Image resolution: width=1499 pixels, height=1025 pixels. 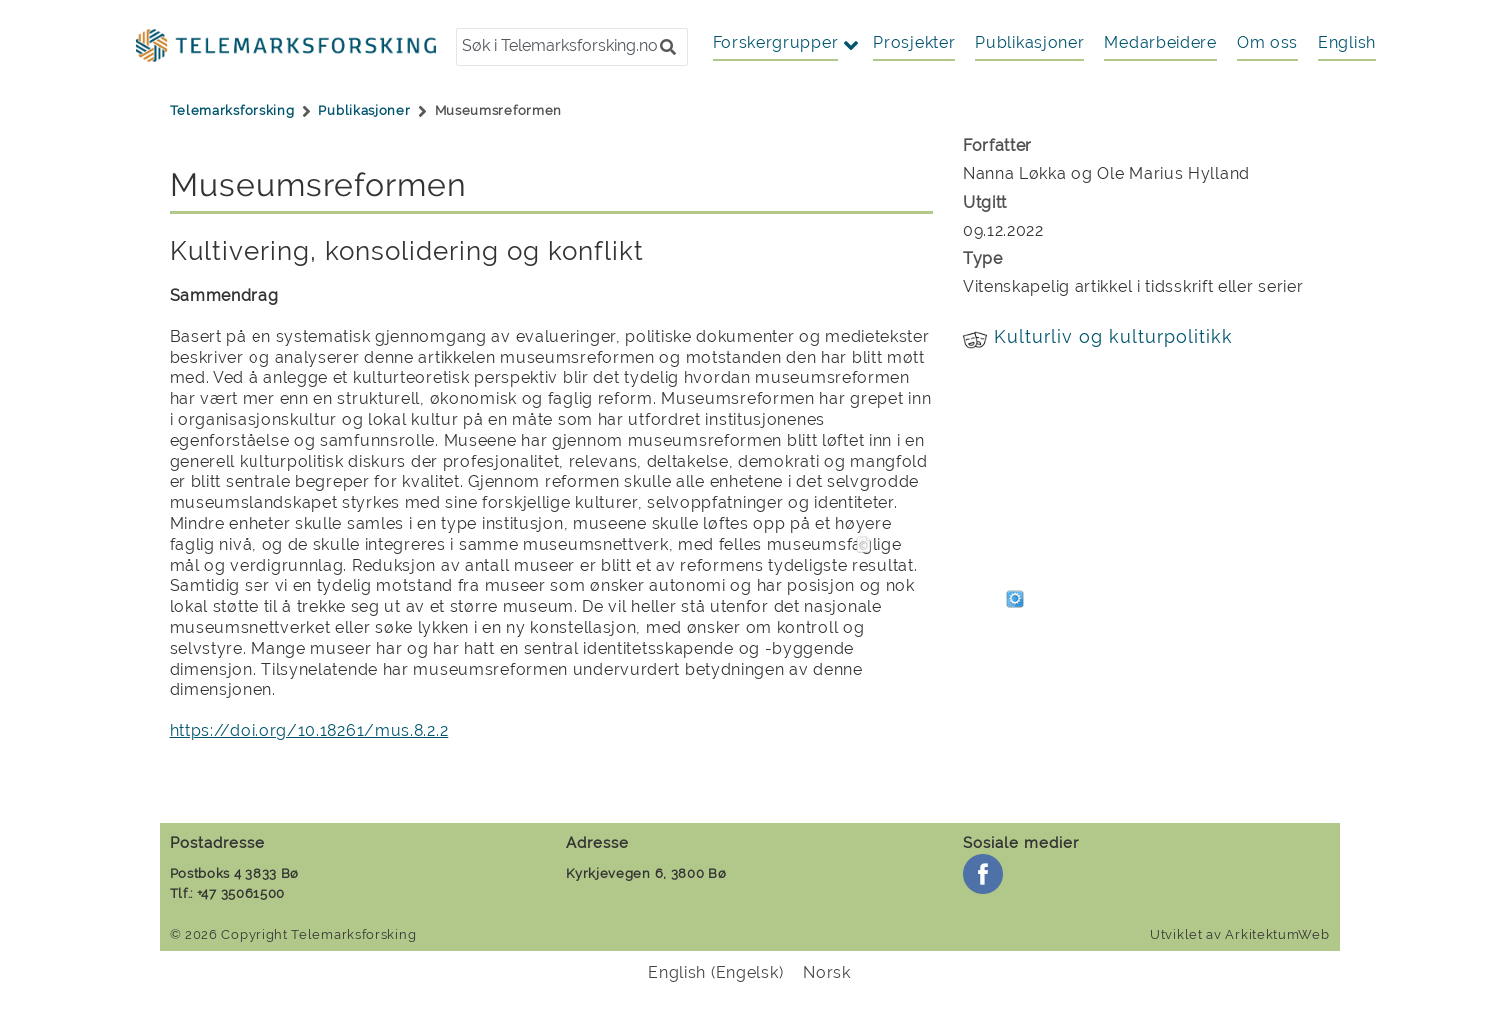 I want to click on access system runtime components, so click(x=1015, y=599).